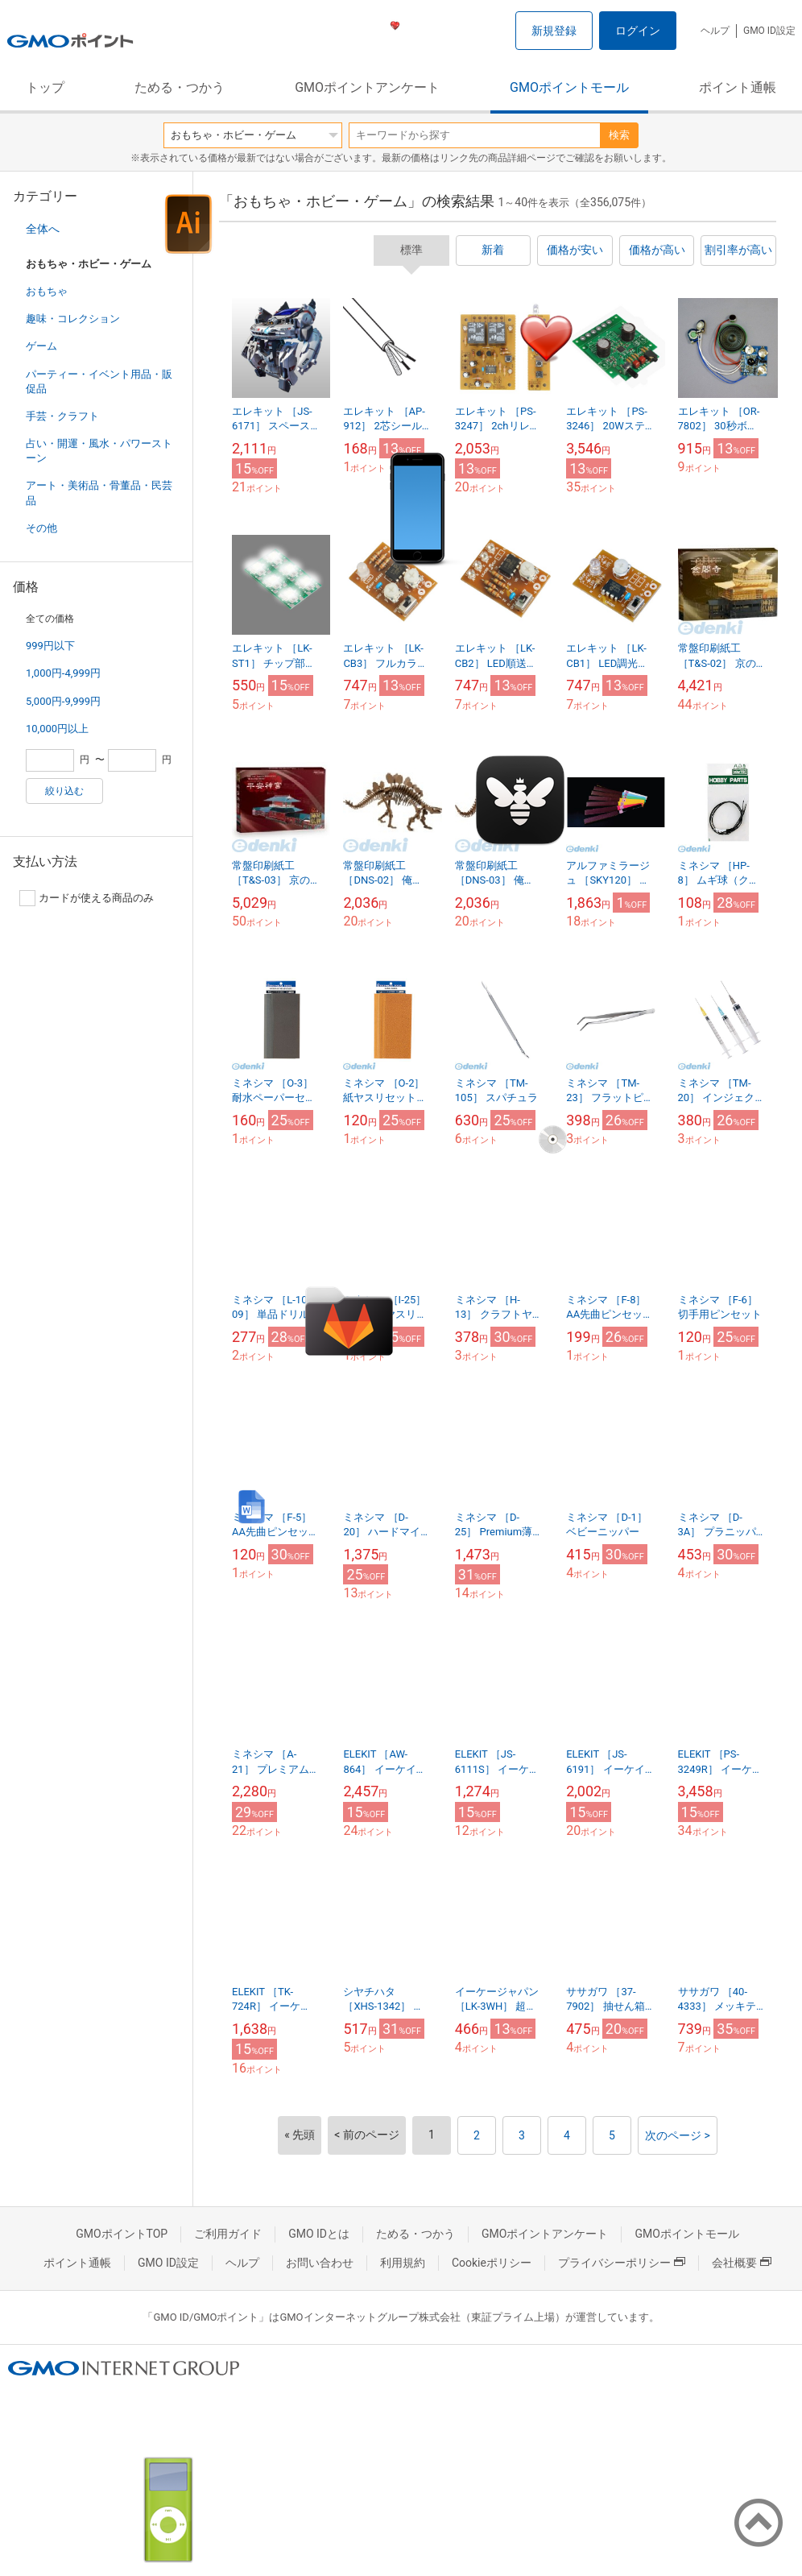 Image resolution: width=802 pixels, height=2576 pixels. I want to click on open Kandji Self Service app for device management, so click(520, 800).